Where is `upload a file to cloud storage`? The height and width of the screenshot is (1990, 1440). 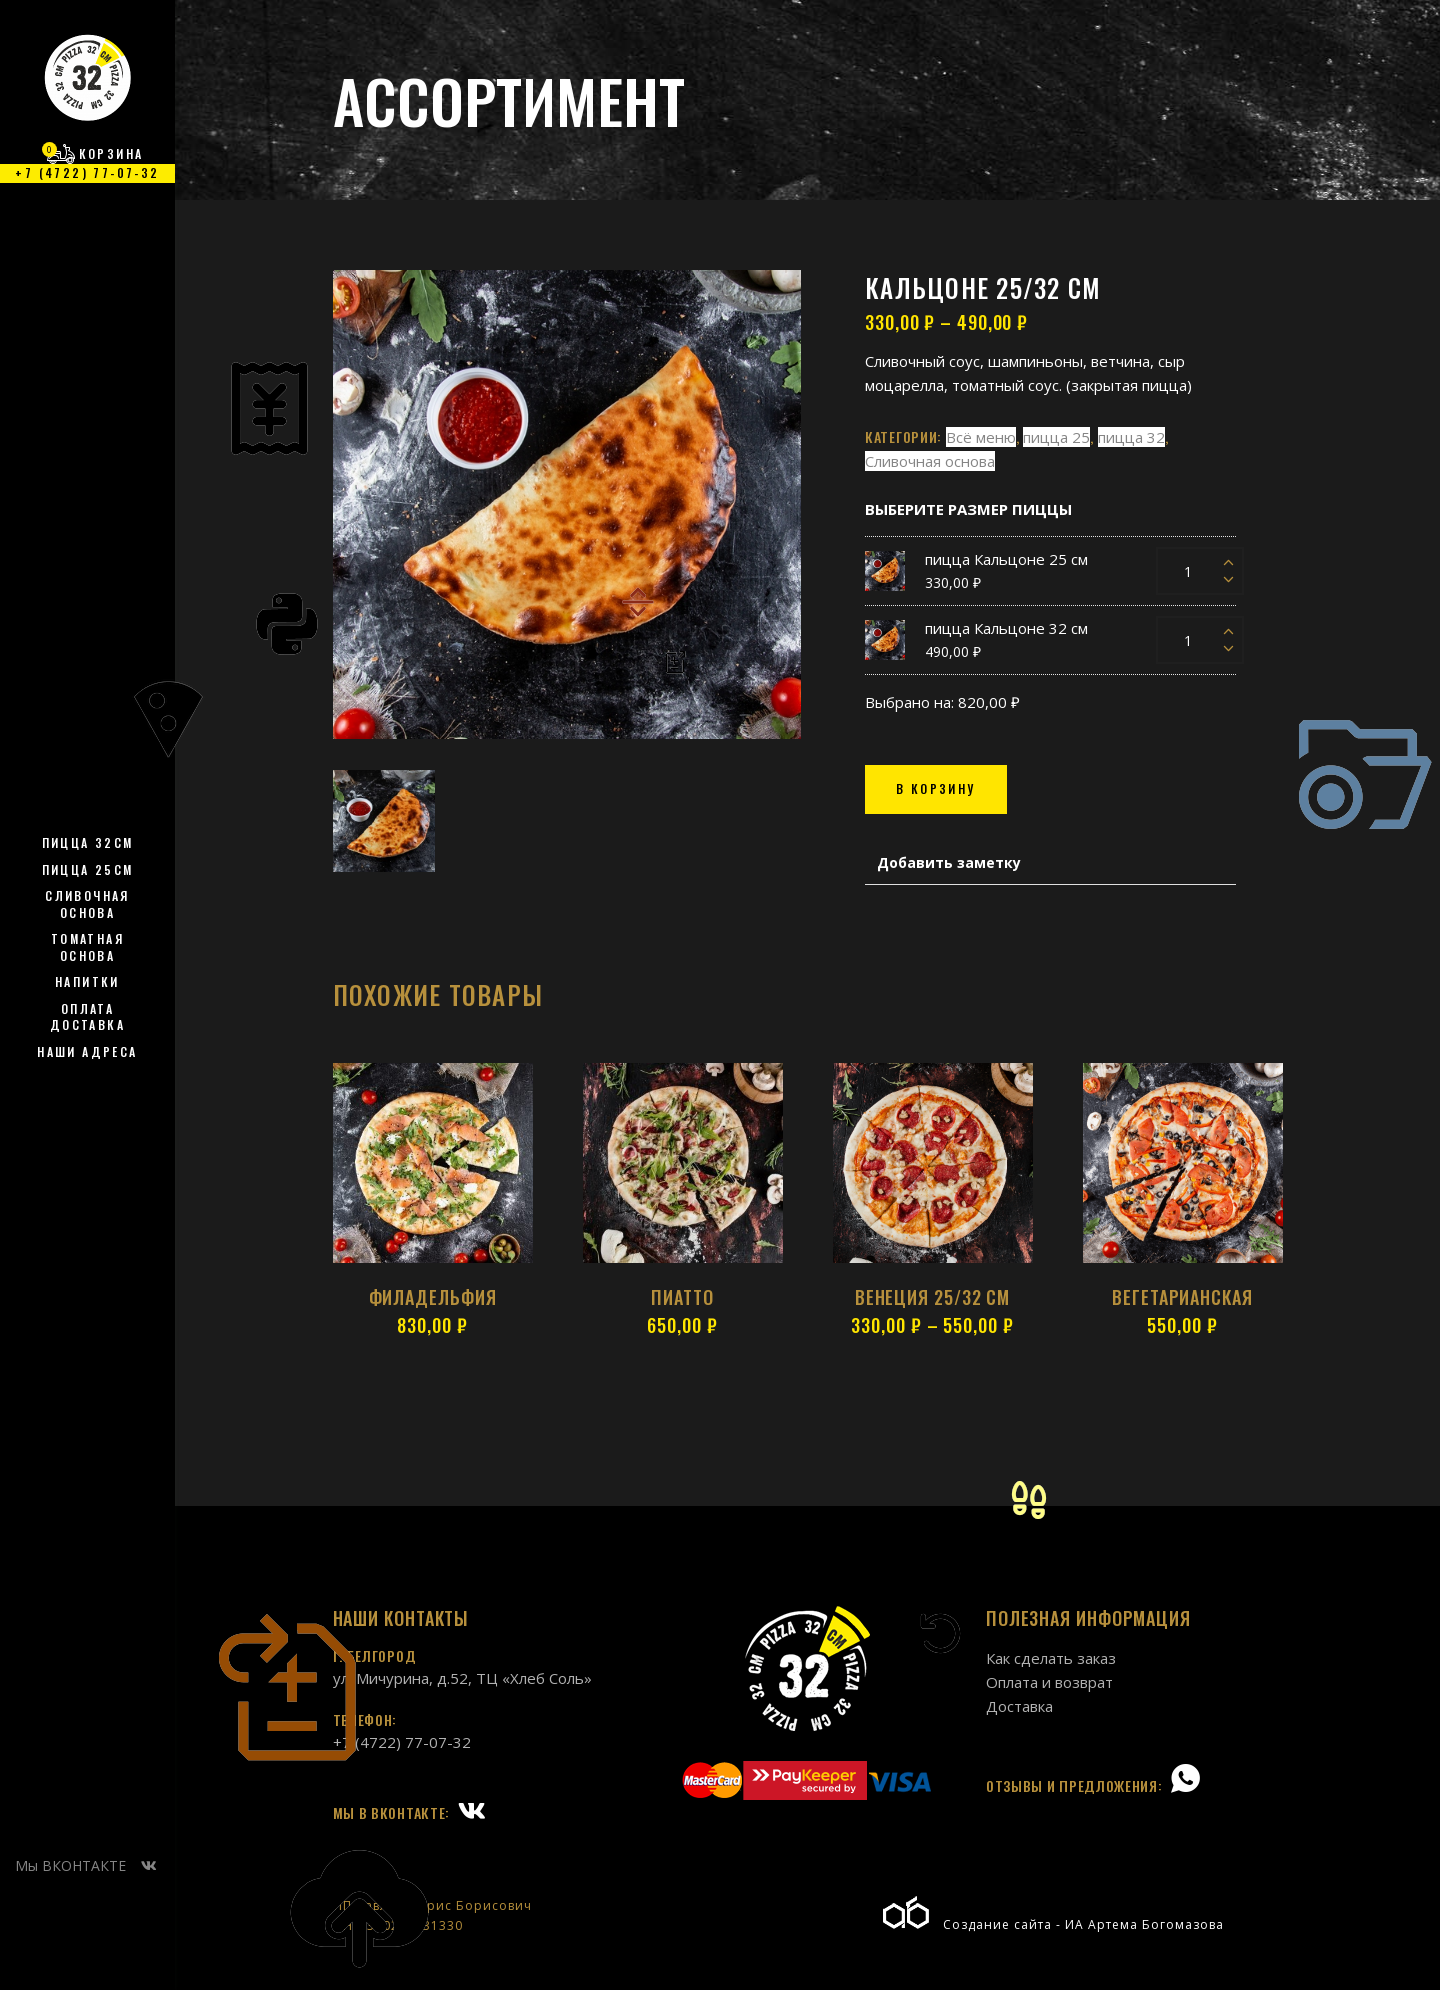 upload a file to cloud storage is located at coordinates (359, 1905).